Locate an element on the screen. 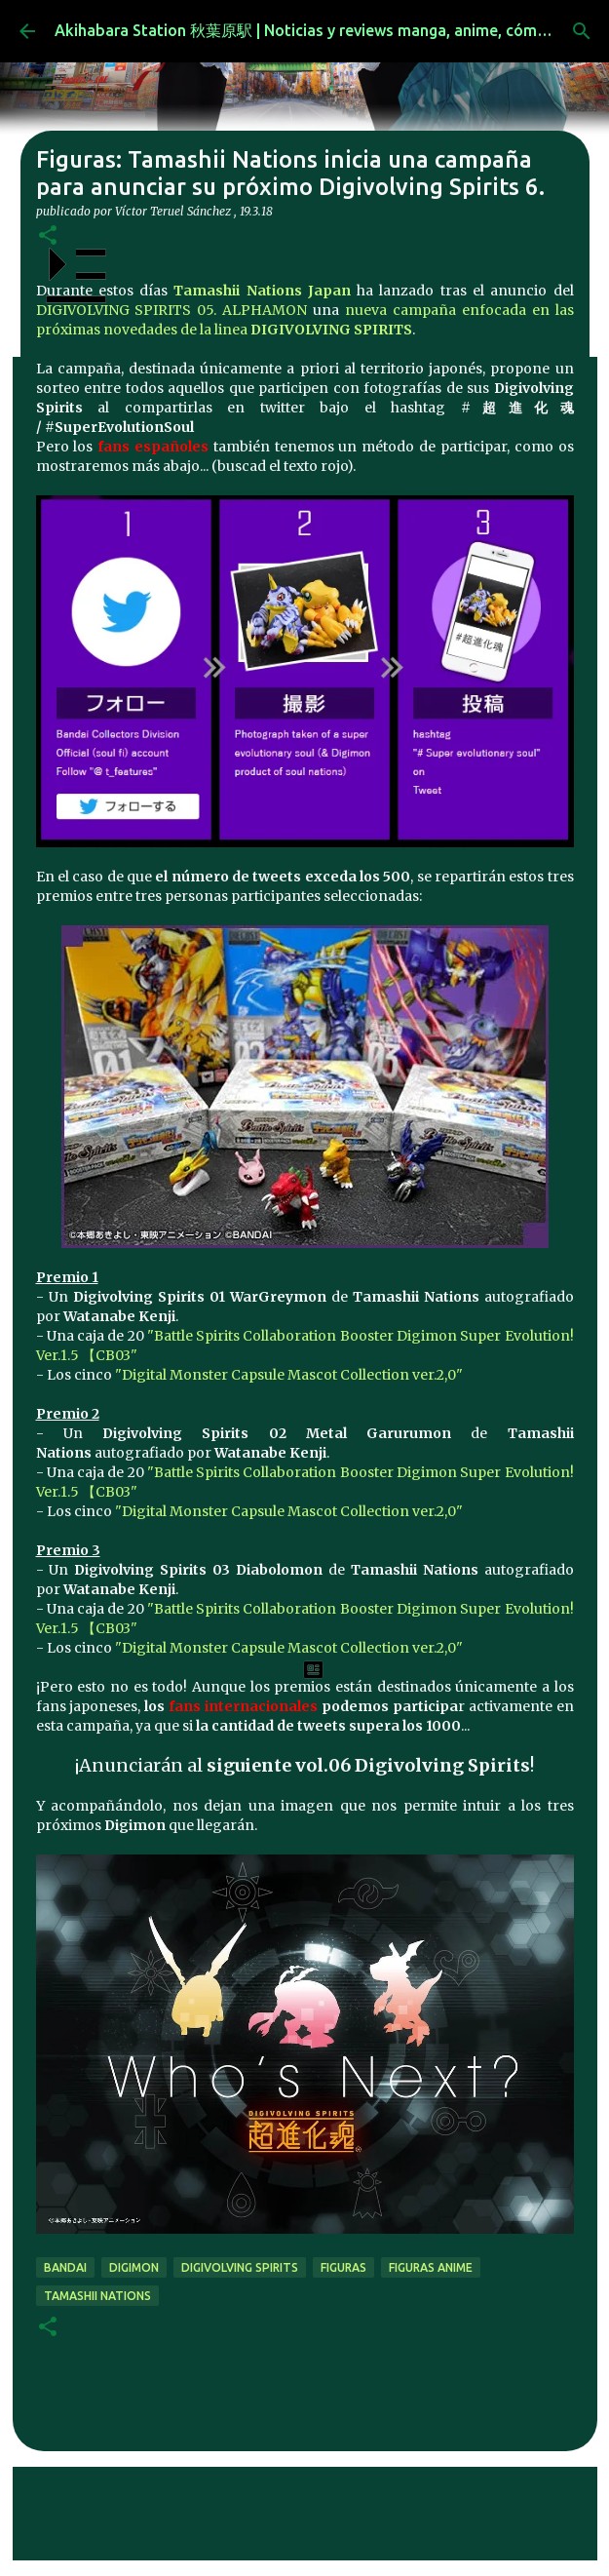  open news feed is located at coordinates (313, 1669).